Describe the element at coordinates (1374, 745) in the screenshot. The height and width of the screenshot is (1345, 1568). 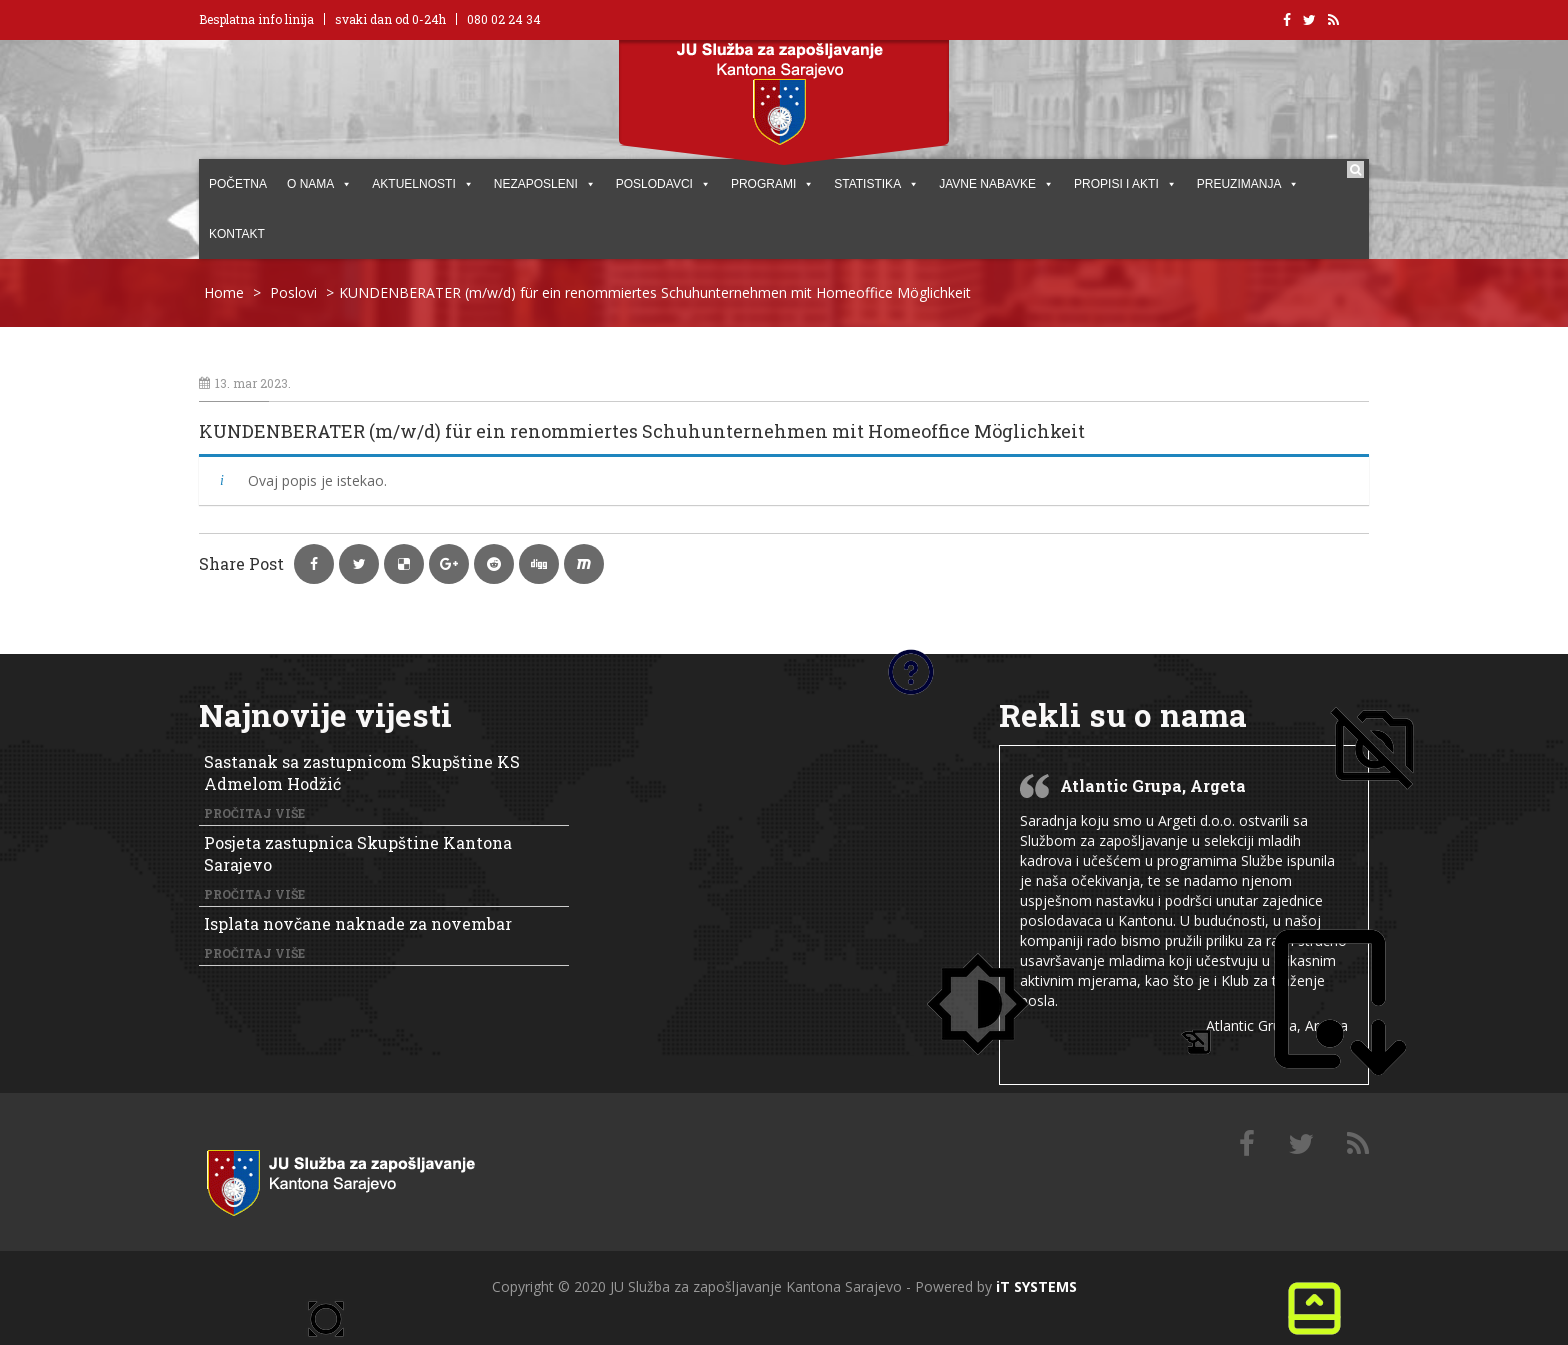
I see `photography not allowed in this area` at that location.